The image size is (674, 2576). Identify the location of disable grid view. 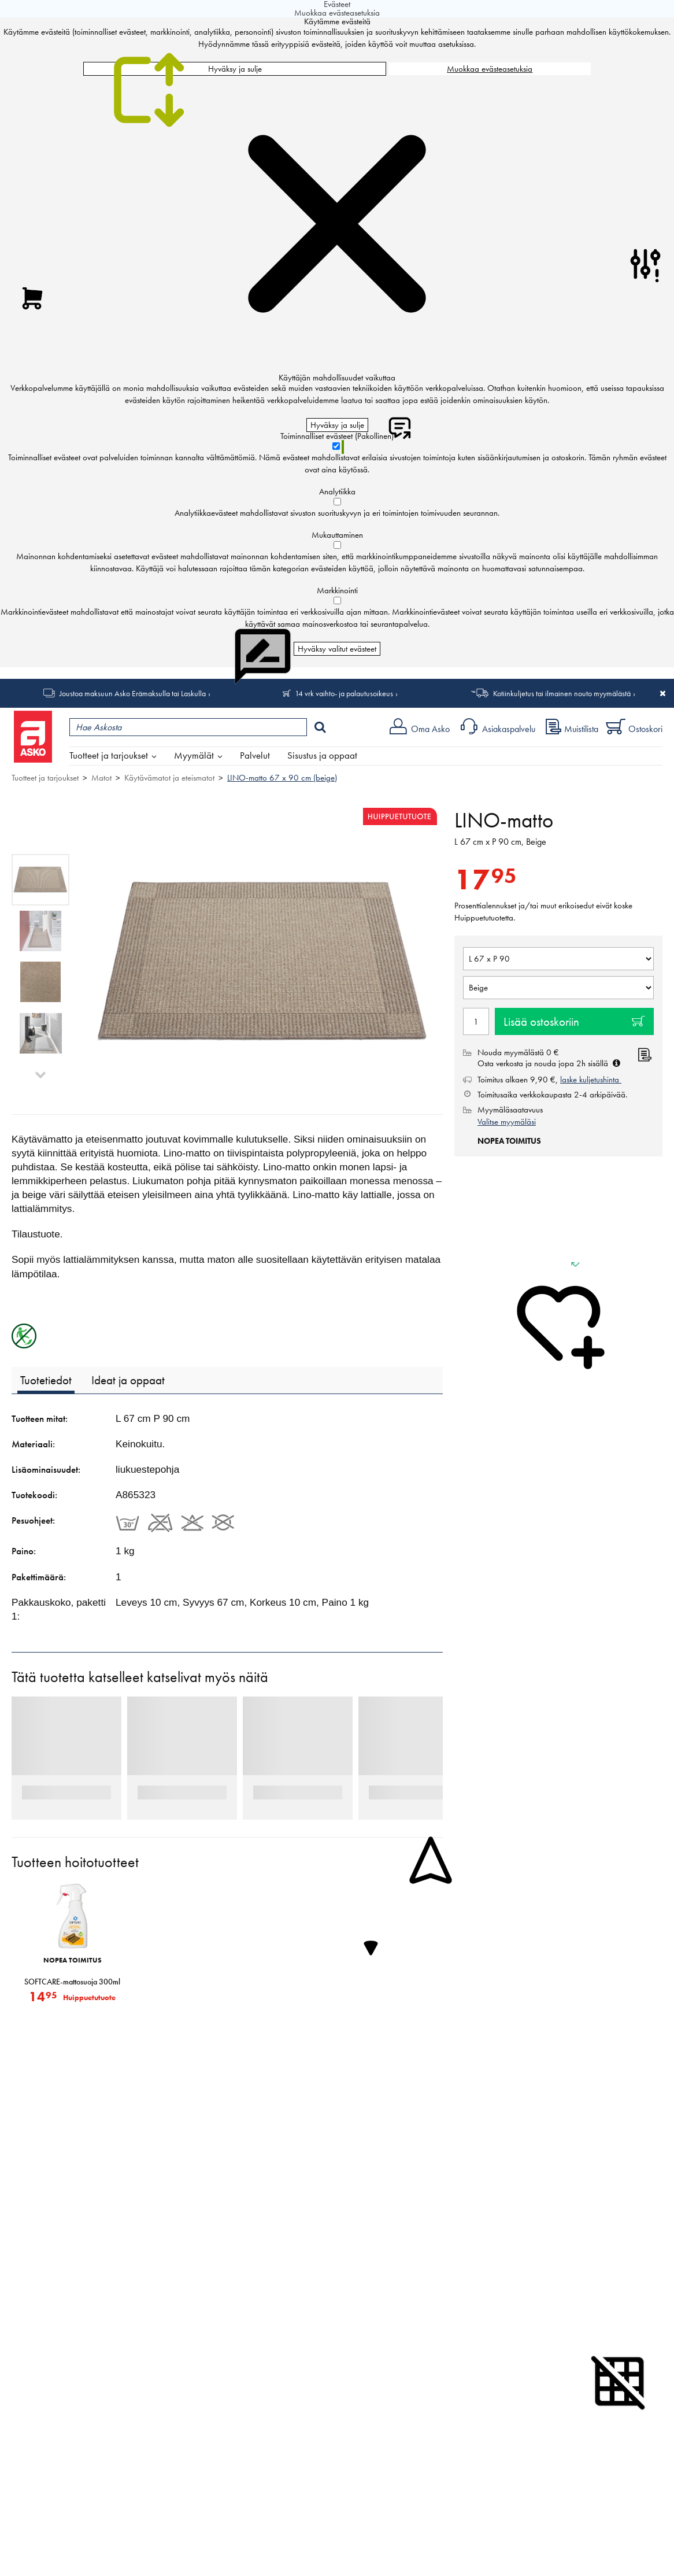
(619, 2381).